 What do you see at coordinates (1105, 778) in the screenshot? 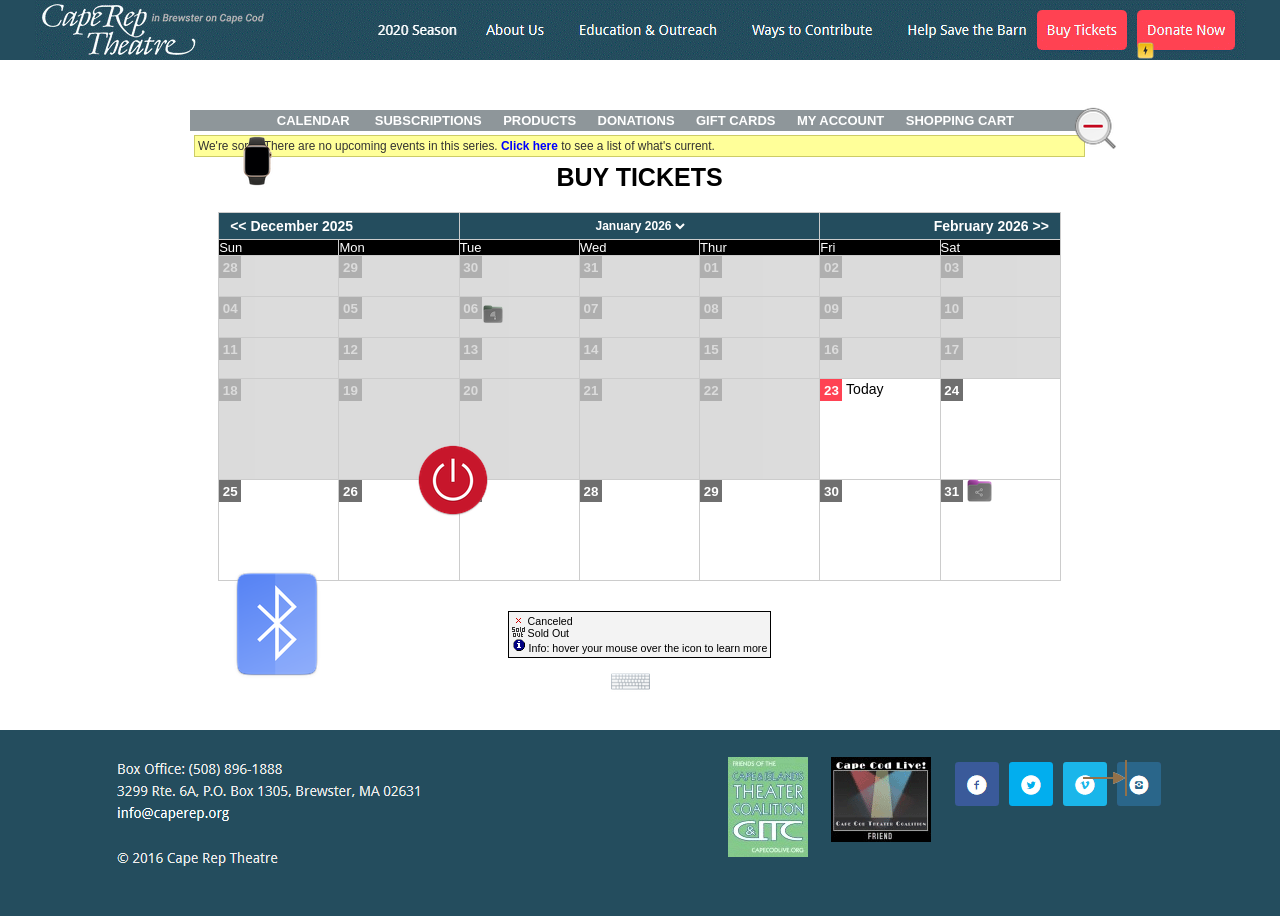
I see `go to the last item or page` at bounding box center [1105, 778].